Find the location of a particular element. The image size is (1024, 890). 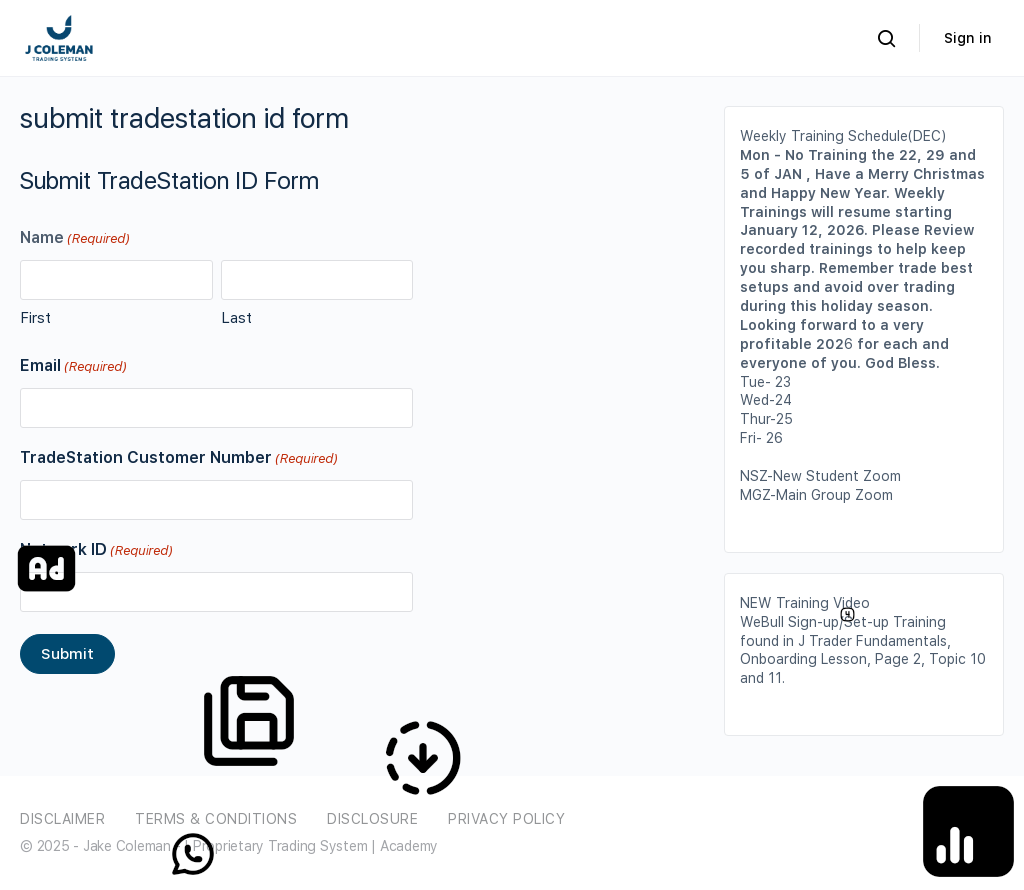

open WhatsApp messaging app is located at coordinates (193, 854).